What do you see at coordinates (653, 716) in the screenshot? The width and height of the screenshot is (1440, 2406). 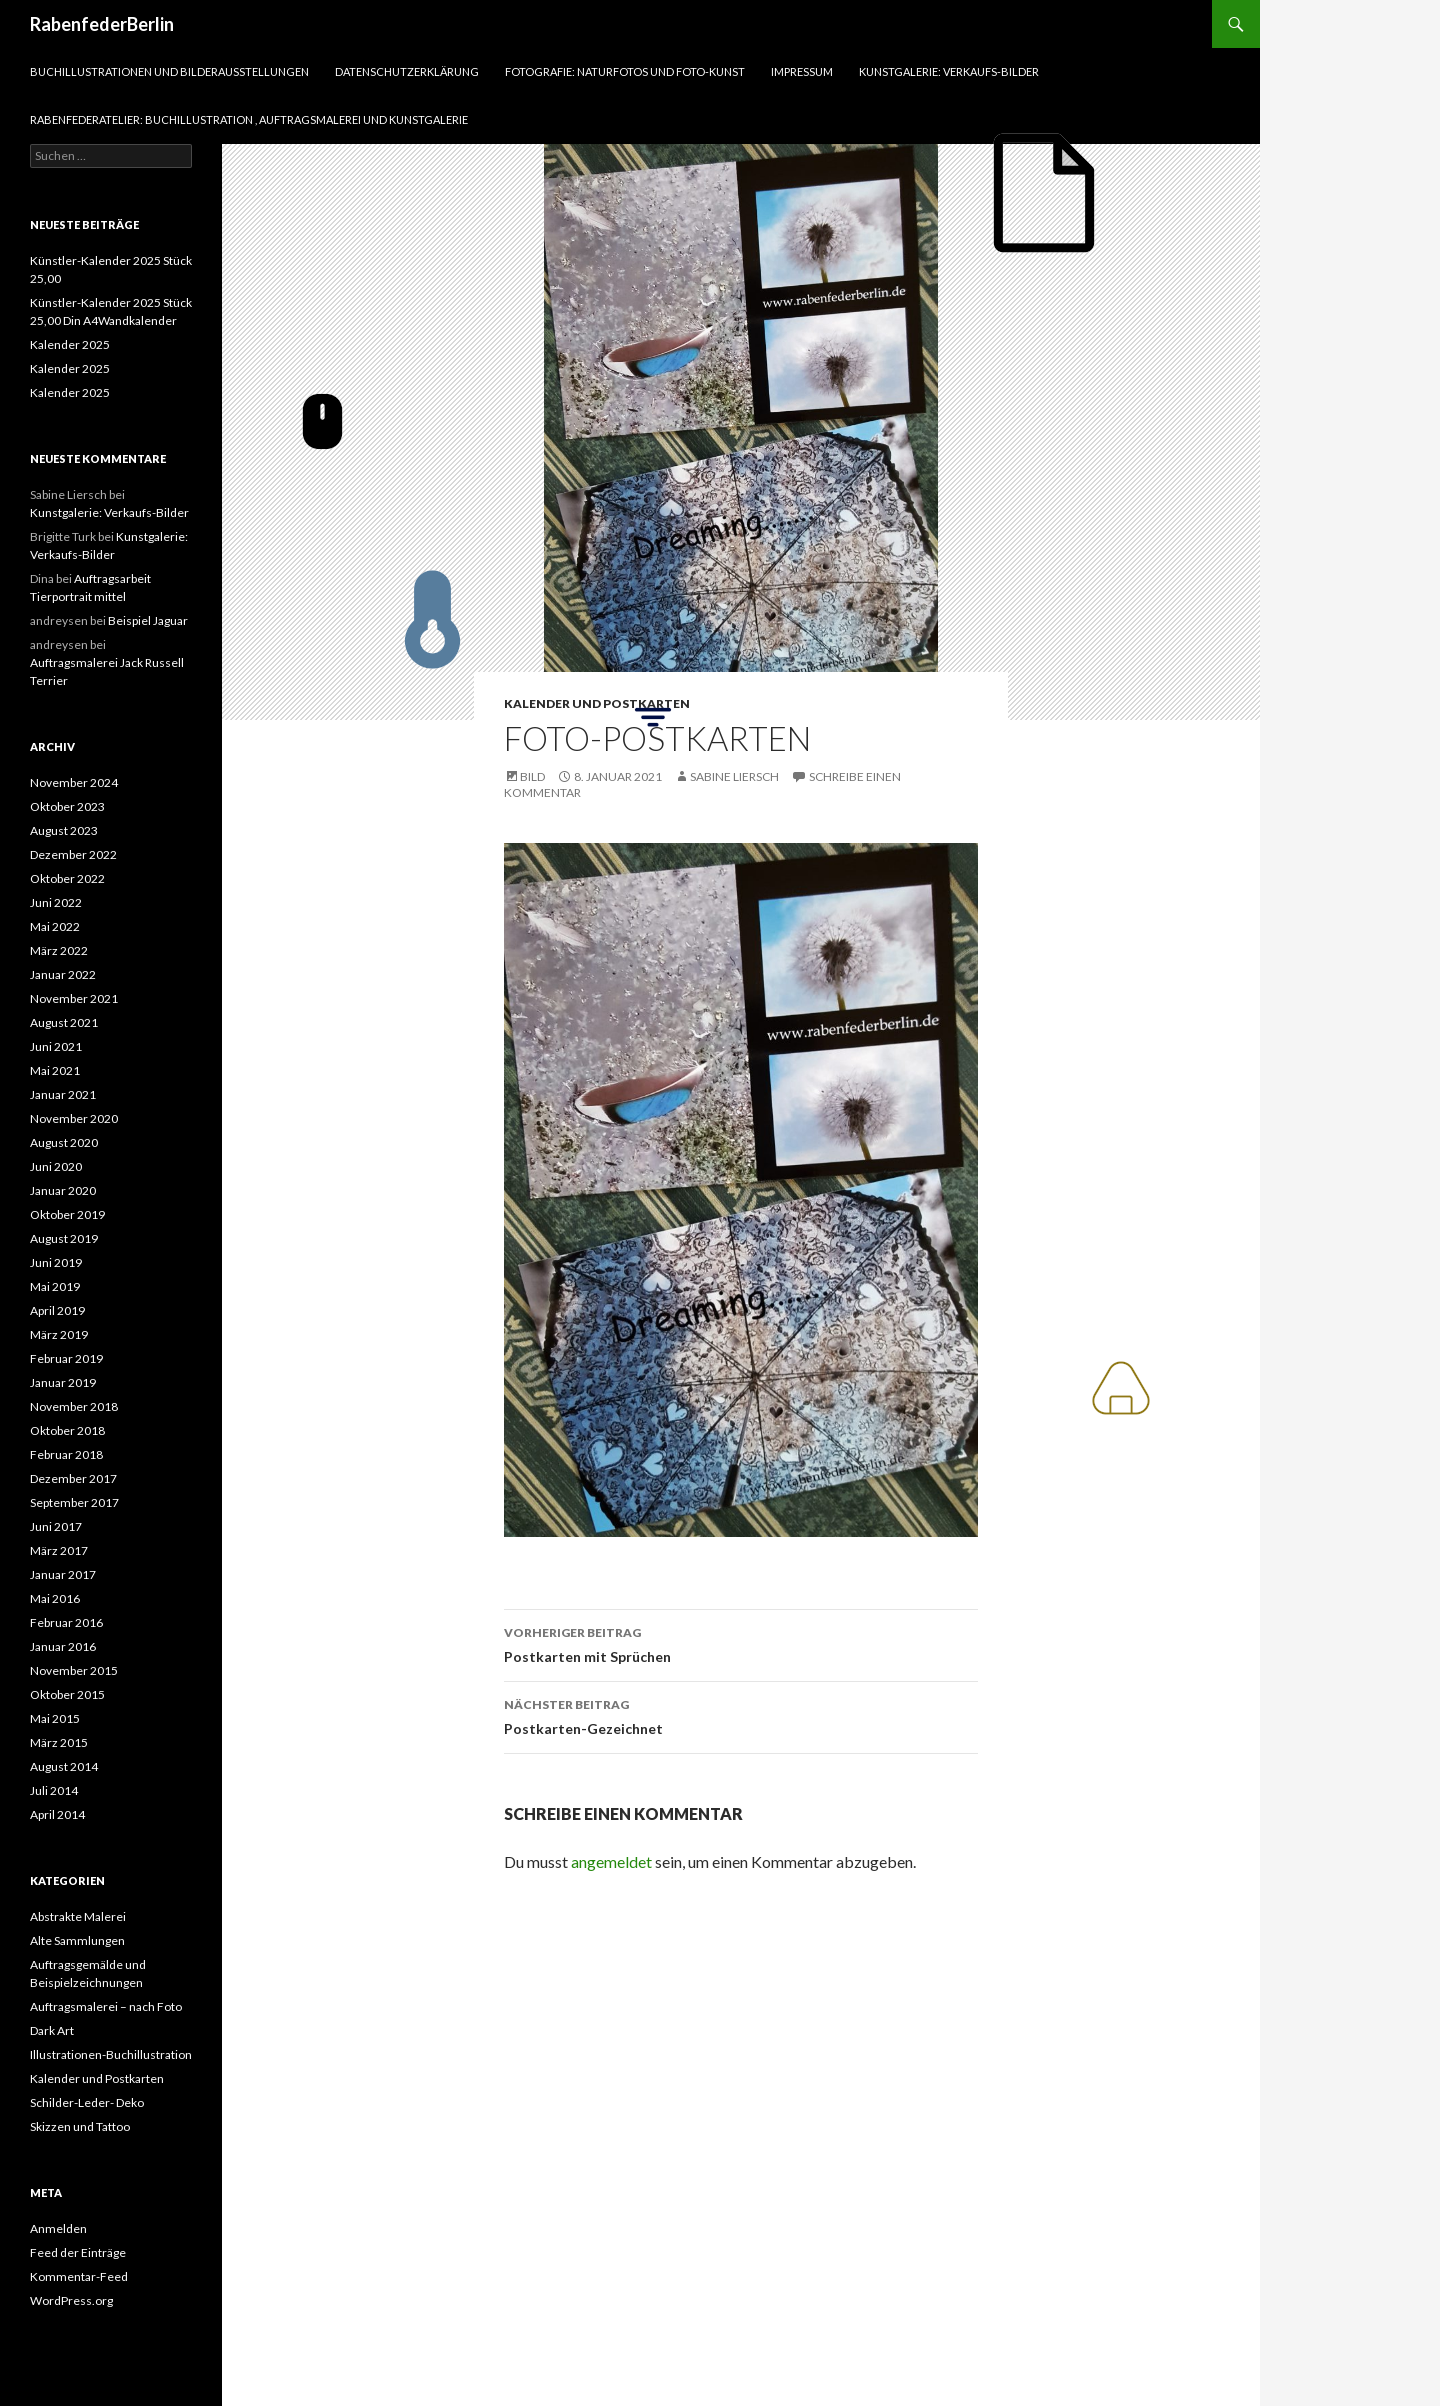 I see `filter or sort content` at bounding box center [653, 716].